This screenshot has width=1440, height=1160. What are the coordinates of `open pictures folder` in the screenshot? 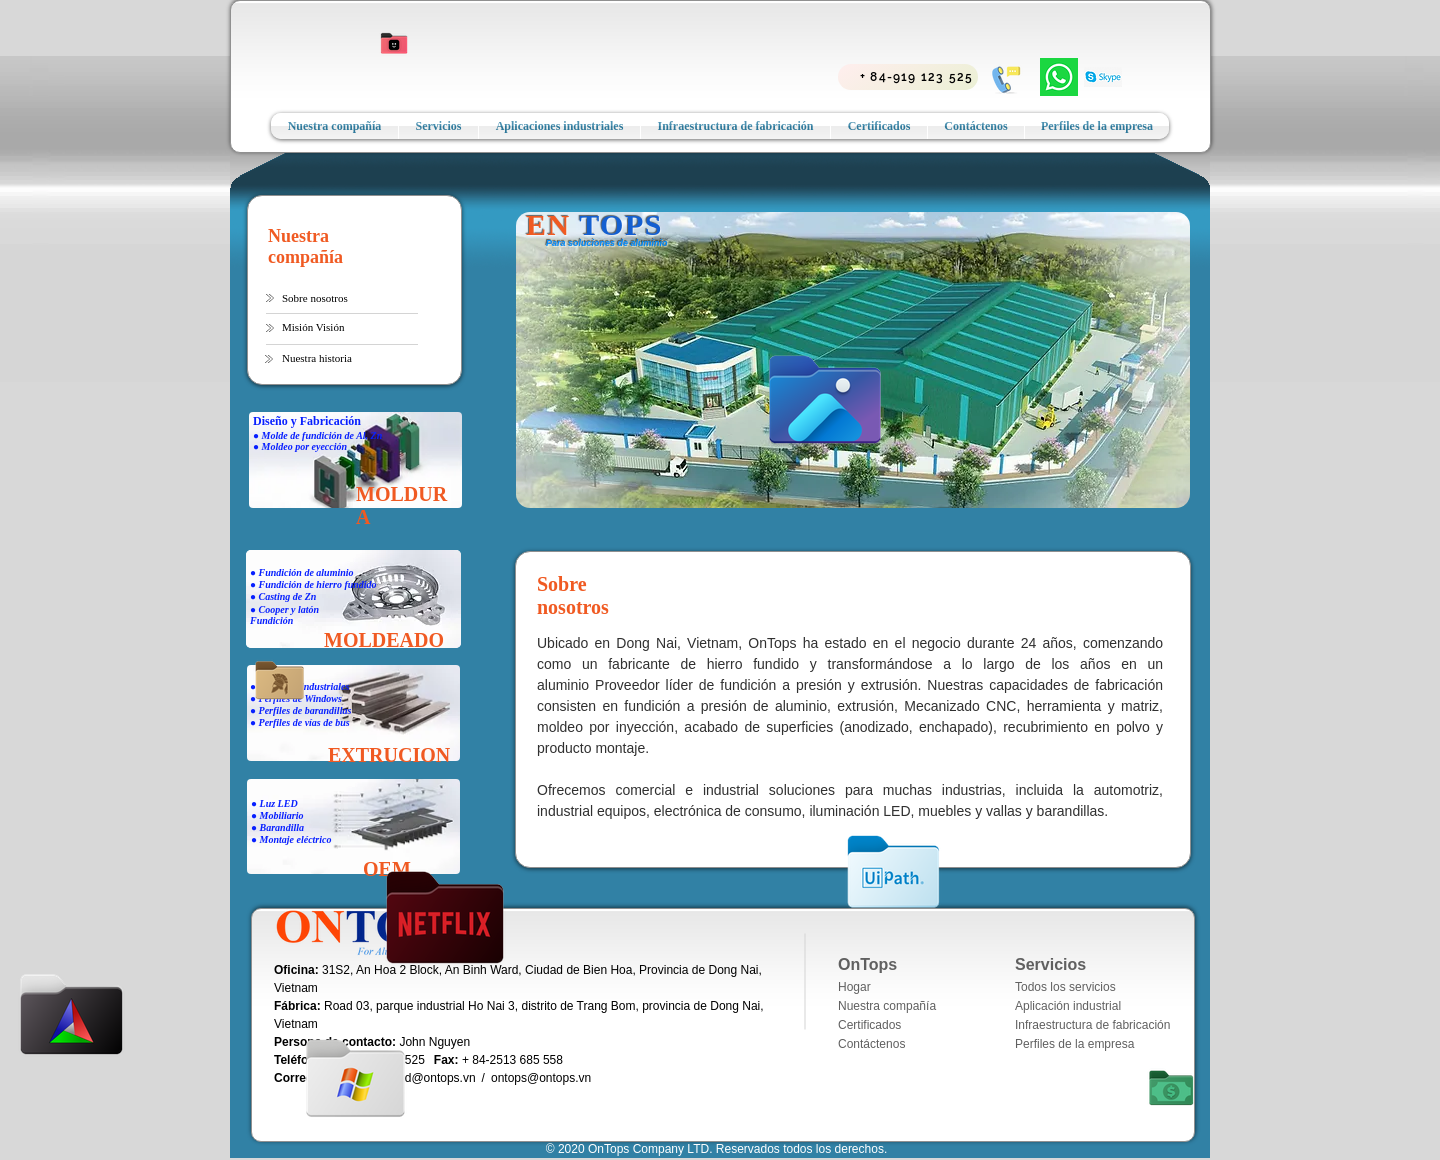 It's located at (824, 402).